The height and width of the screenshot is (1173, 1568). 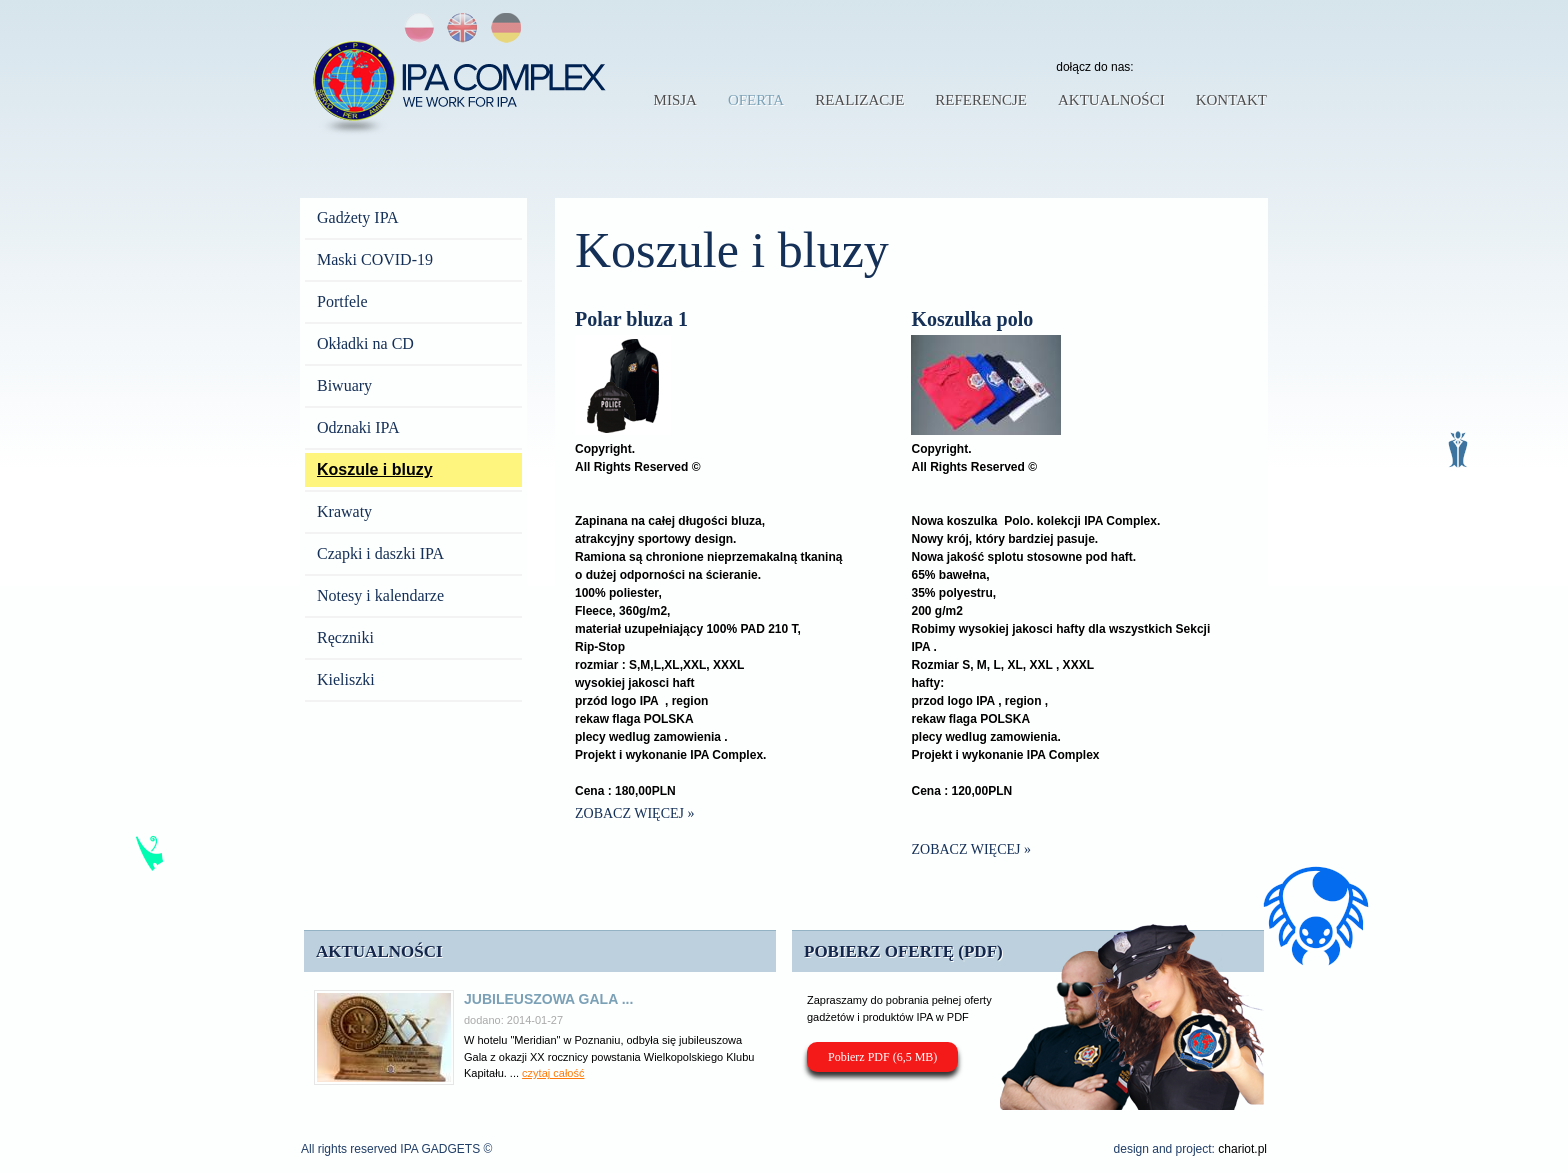 What do you see at coordinates (149, 853) in the screenshot?
I see `select the deshret (ancient Egyptian red crown) symbol` at bounding box center [149, 853].